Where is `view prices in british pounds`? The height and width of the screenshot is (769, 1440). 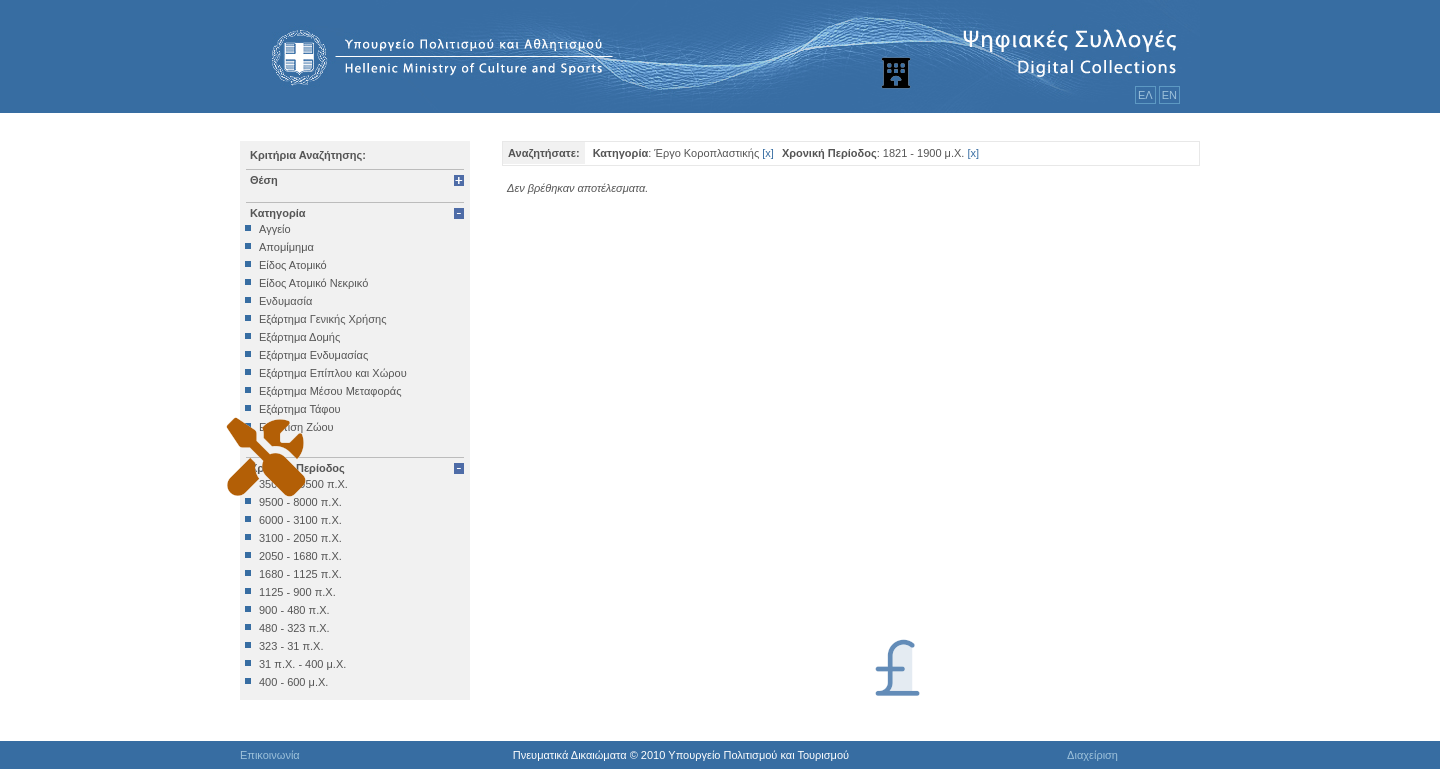 view prices in british pounds is located at coordinates (900, 669).